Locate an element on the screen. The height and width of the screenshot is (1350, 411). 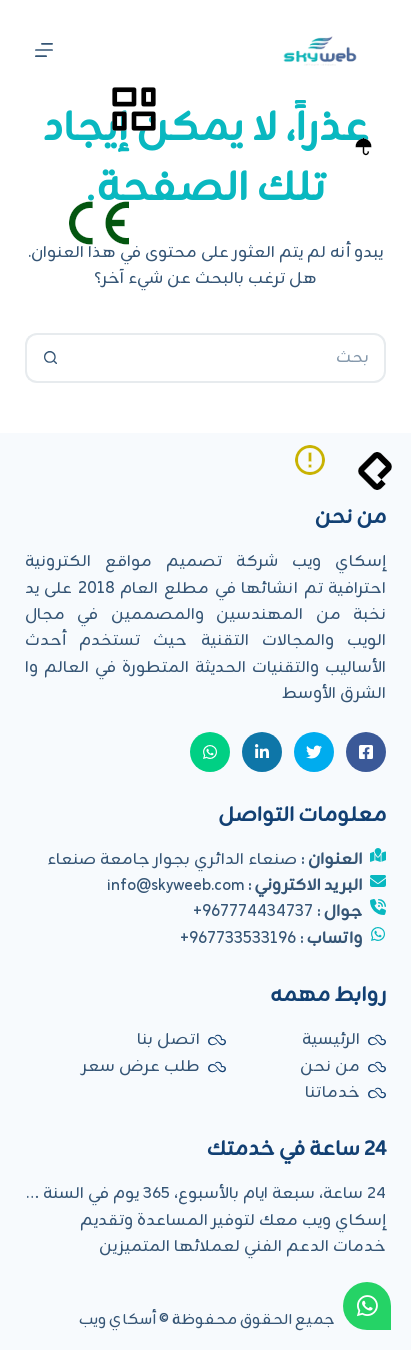
indicates CE certification or European conformity compliance is located at coordinates (99, 223).